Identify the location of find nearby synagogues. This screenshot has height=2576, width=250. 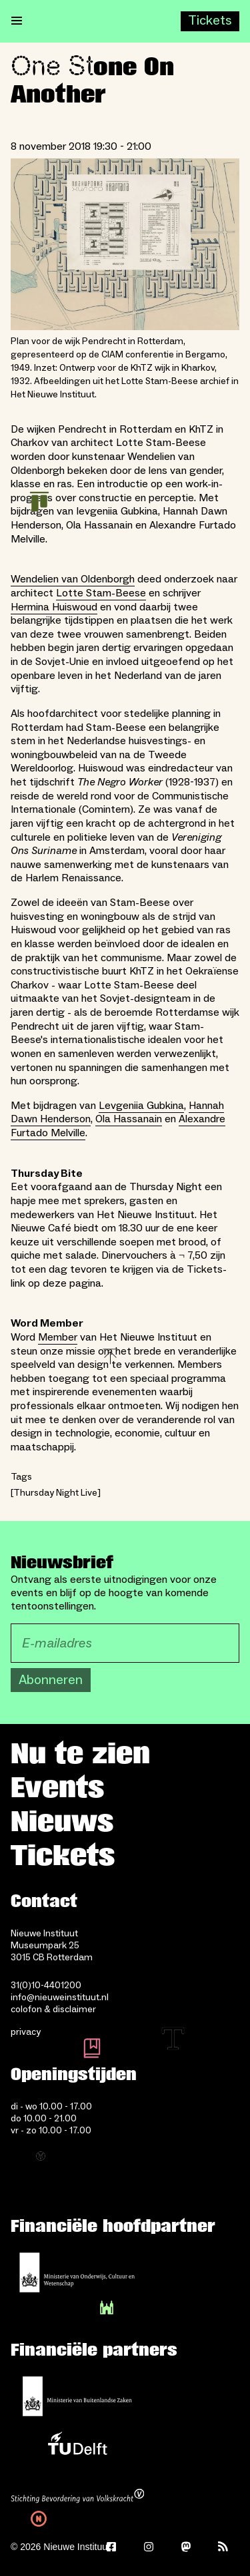
(107, 2308).